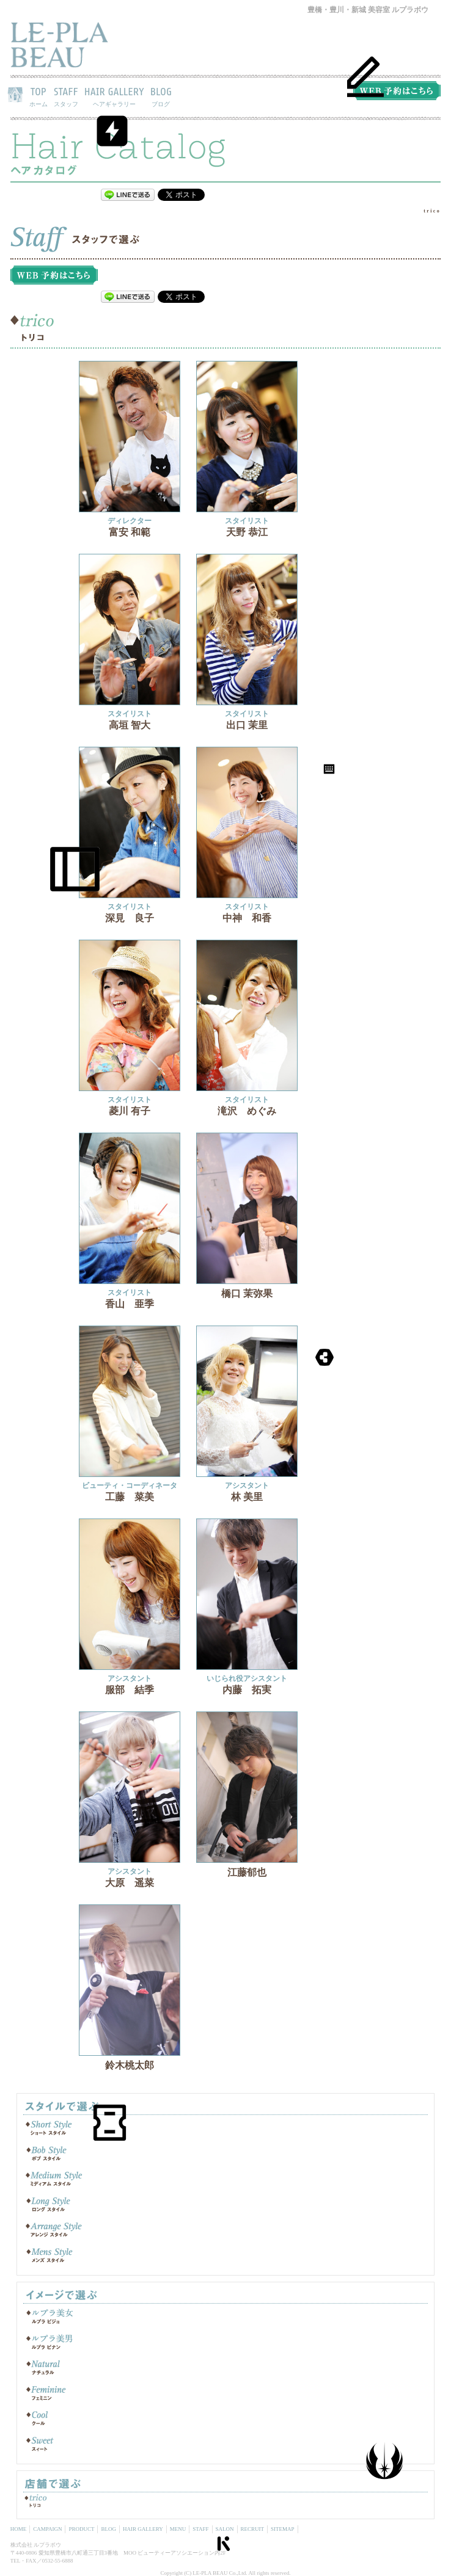  Describe the element at coordinates (329, 769) in the screenshot. I see `open the on-screen keyboard` at that location.